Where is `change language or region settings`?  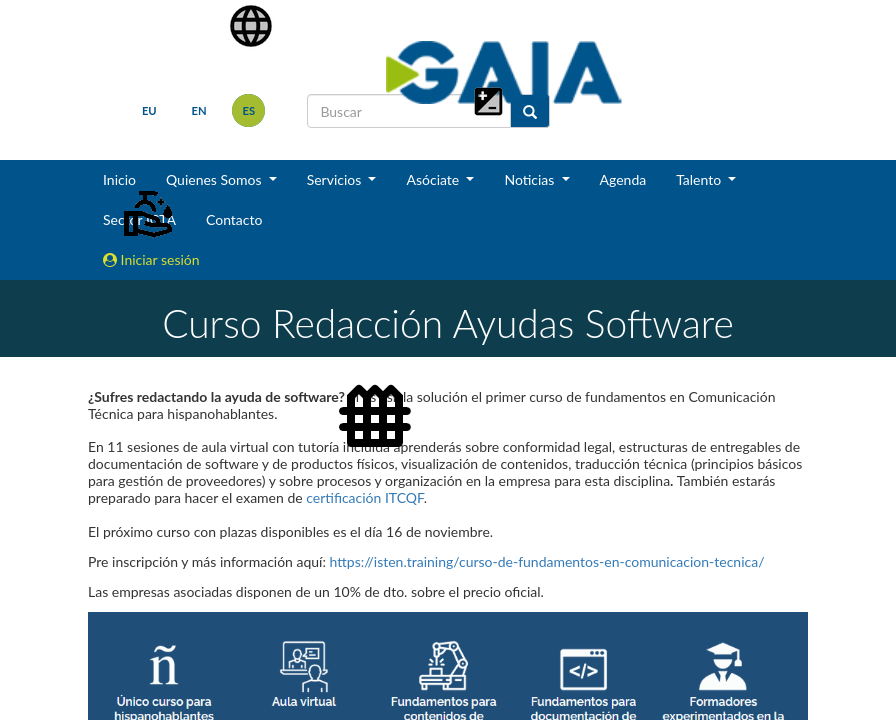 change language or region settings is located at coordinates (251, 26).